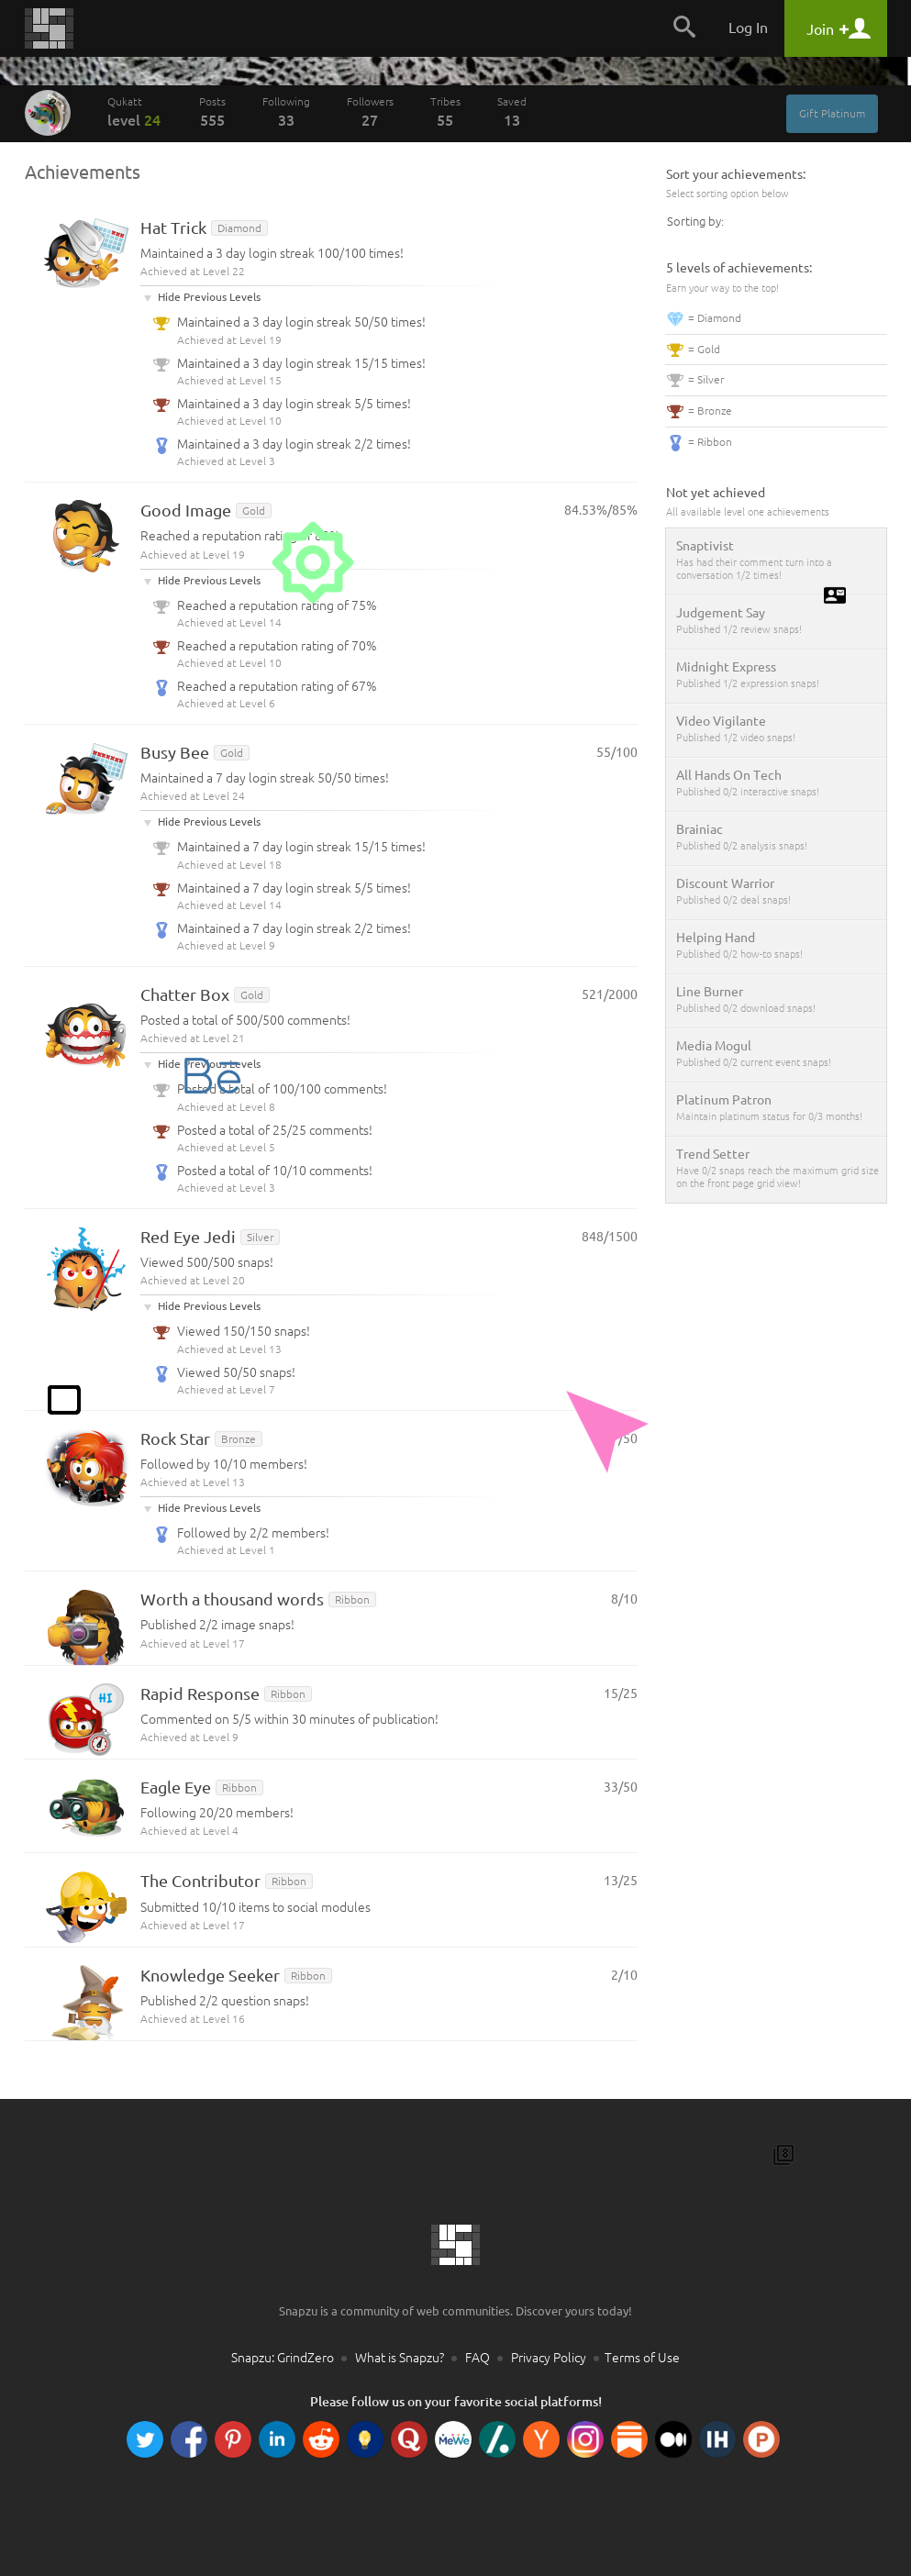  Describe the element at coordinates (210, 1075) in the screenshot. I see `visit behance portfolio` at that location.